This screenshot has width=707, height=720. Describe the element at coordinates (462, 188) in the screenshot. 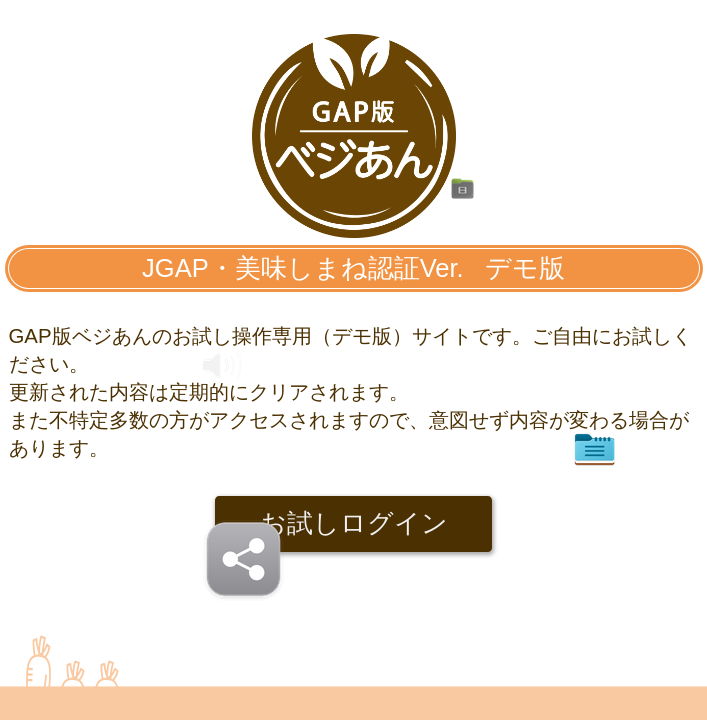

I see `open your videos folder` at that location.